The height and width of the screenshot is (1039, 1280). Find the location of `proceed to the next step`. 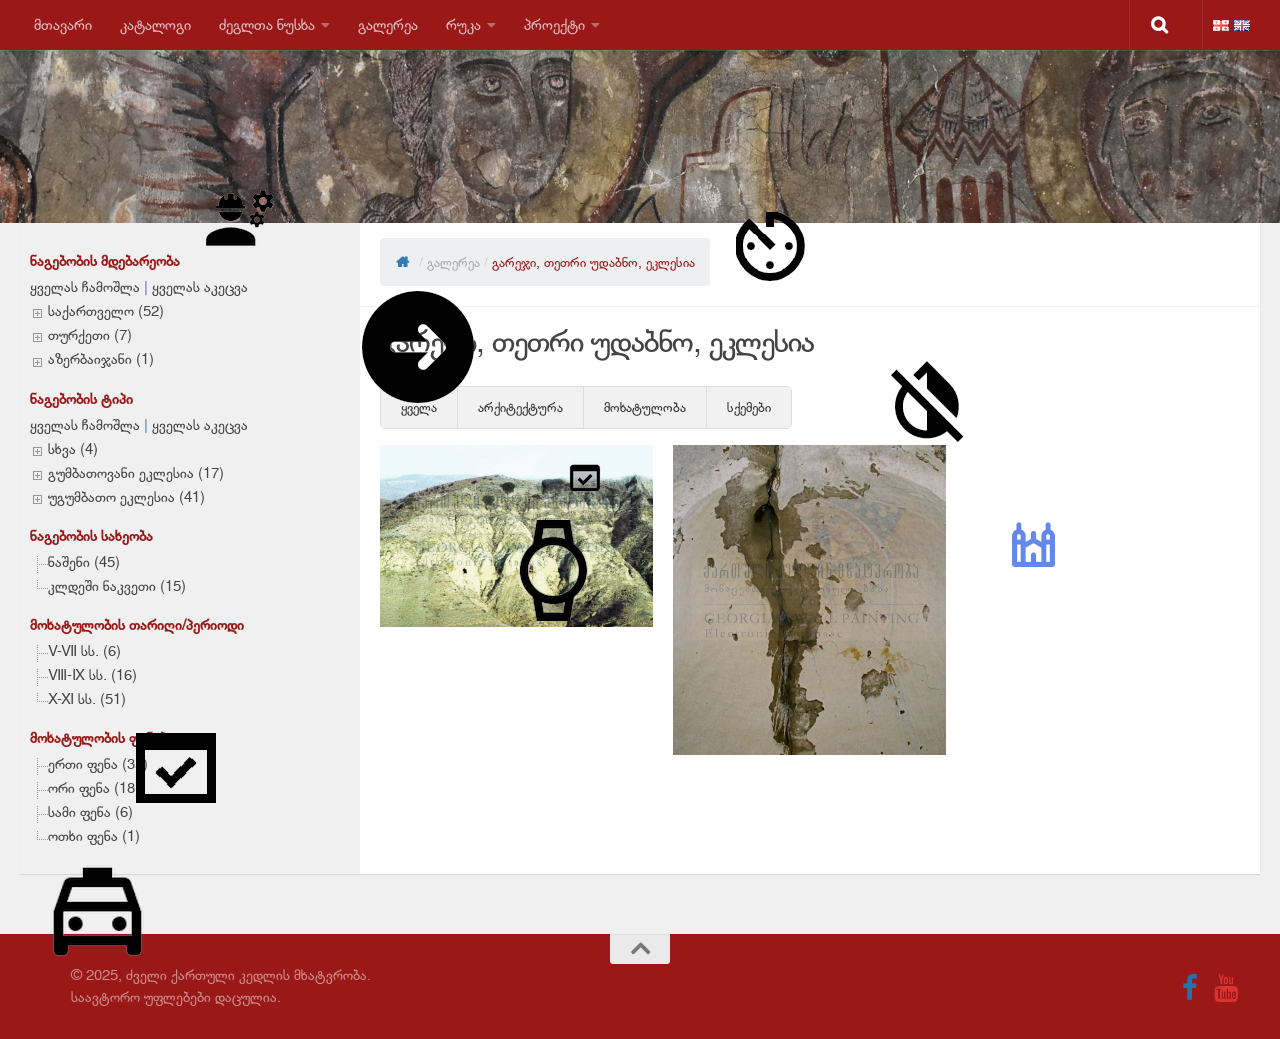

proceed to the next step is located at coordinates (418, 347).